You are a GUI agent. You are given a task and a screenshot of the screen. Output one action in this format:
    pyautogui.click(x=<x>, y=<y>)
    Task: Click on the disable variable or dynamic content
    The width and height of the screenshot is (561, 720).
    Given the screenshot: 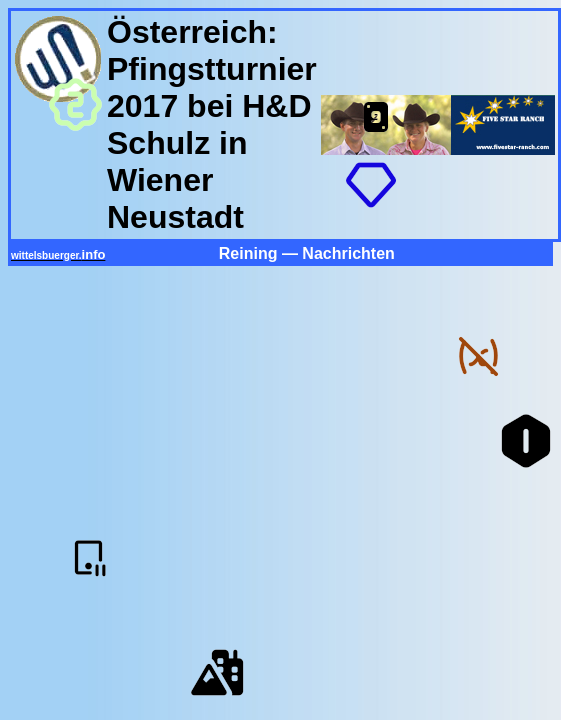 What is the action you would take?
    pyautogui.click(x=478, y=356)
    